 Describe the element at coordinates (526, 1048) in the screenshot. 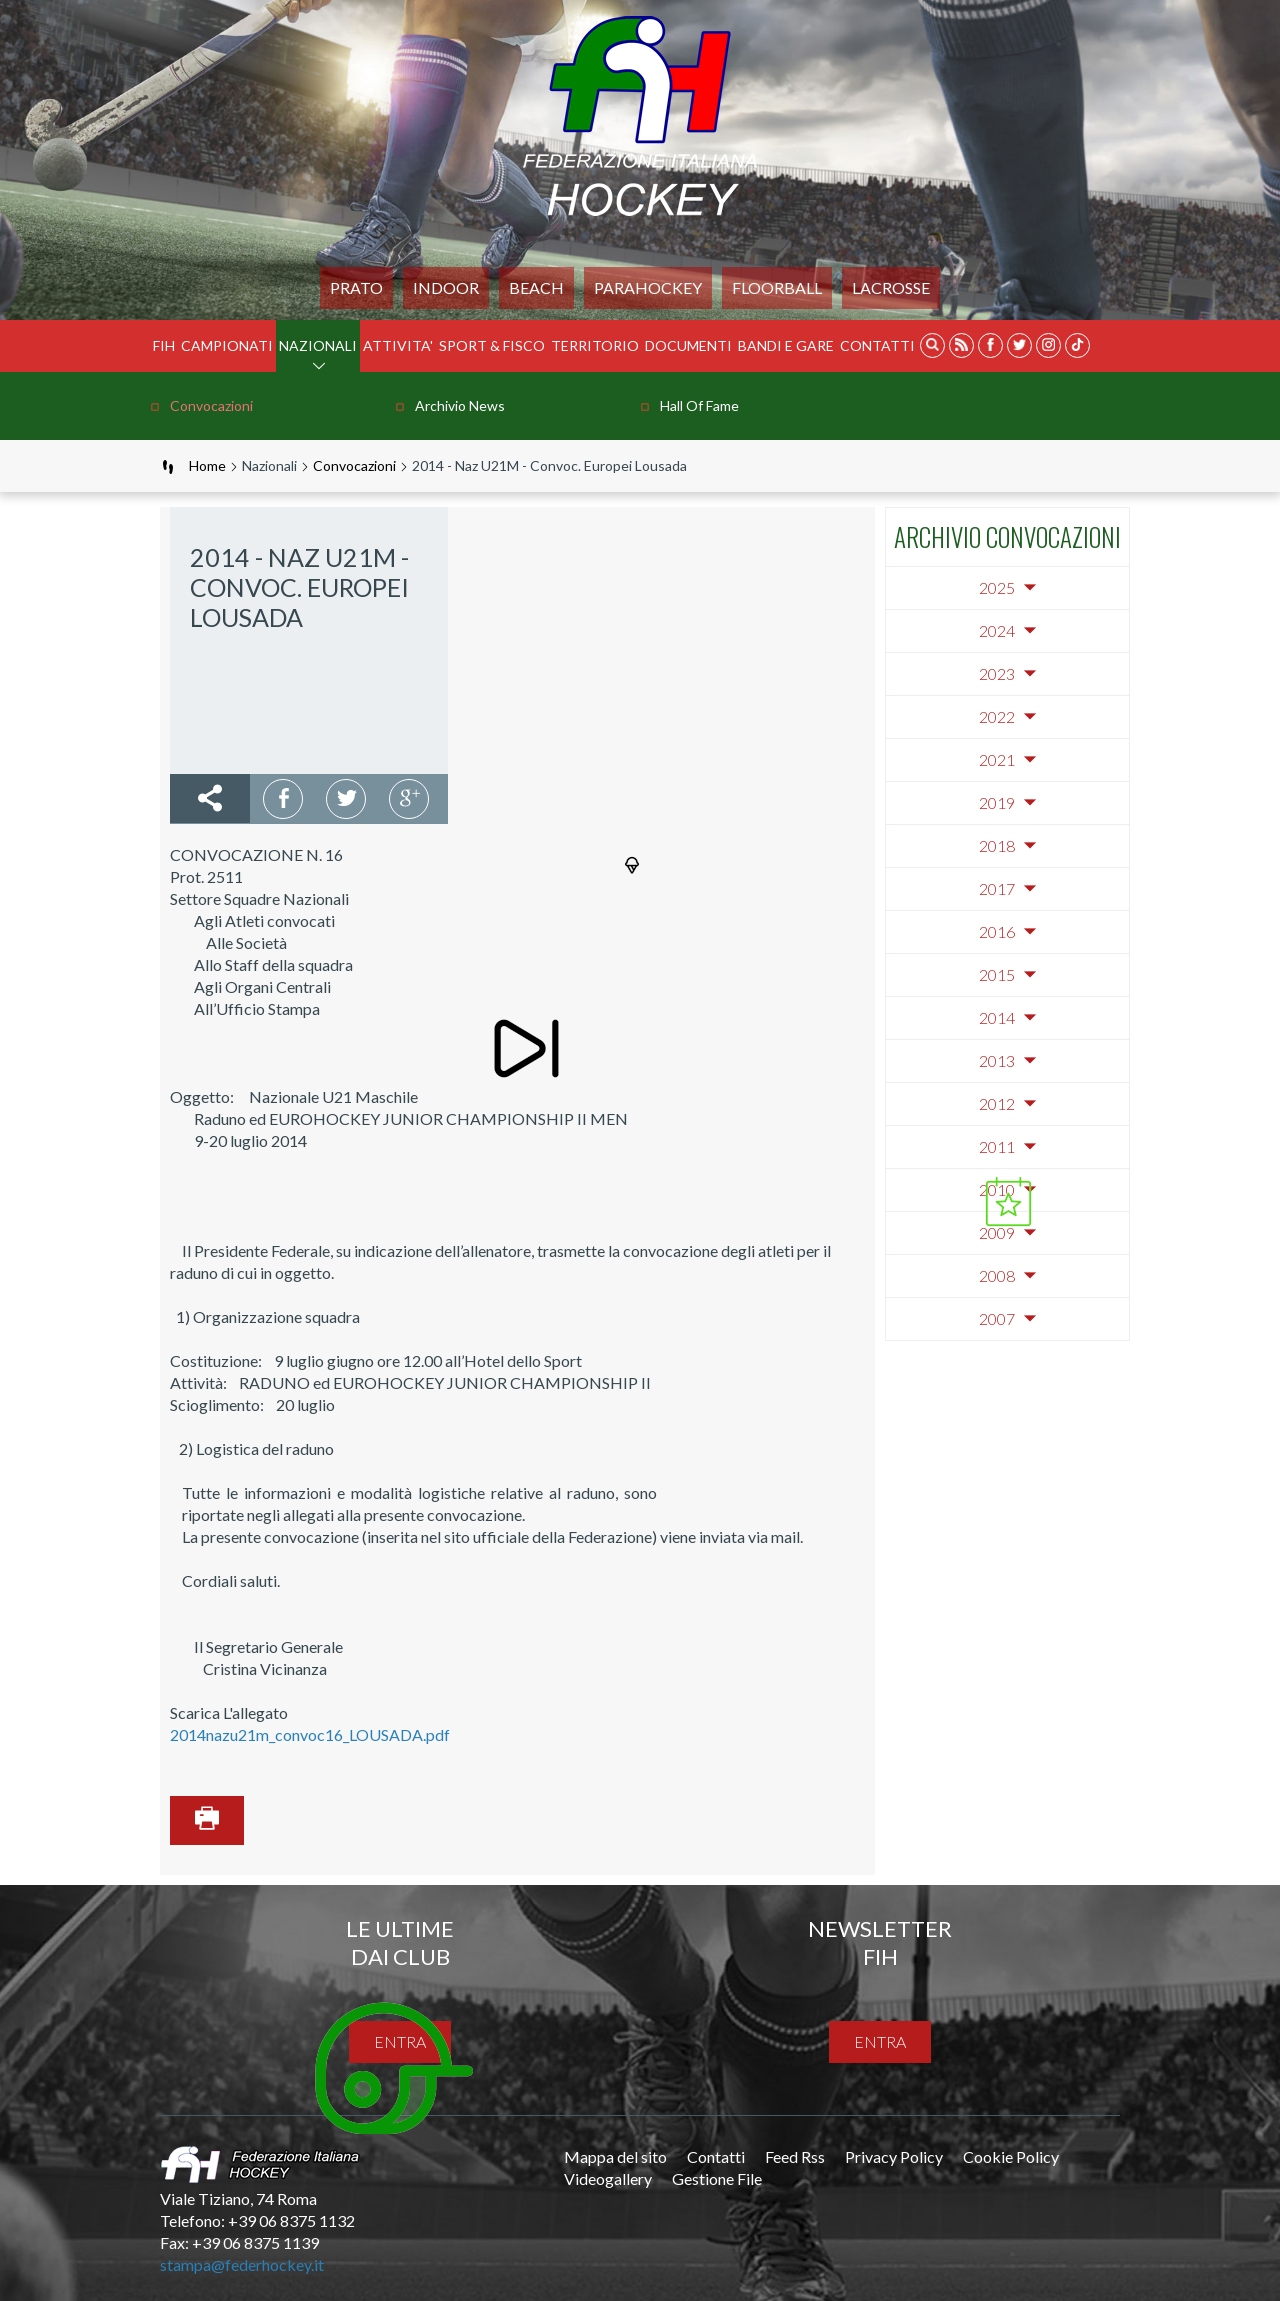

I see `skip to the next track or video` at that location.